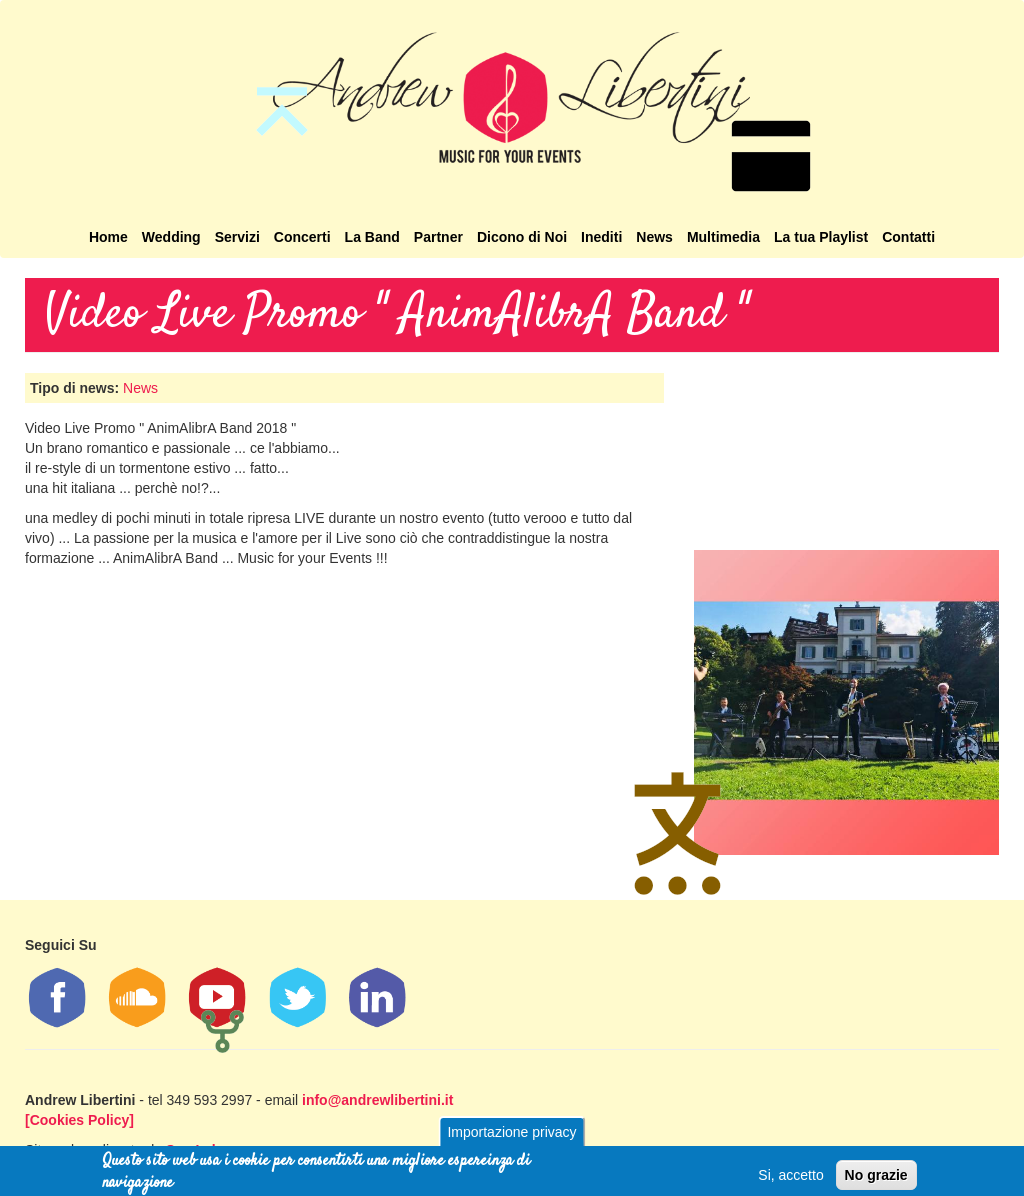 The width and height of the screenshot is (1024, 1196). I want to click on fork a repository, so click(222, 1031).